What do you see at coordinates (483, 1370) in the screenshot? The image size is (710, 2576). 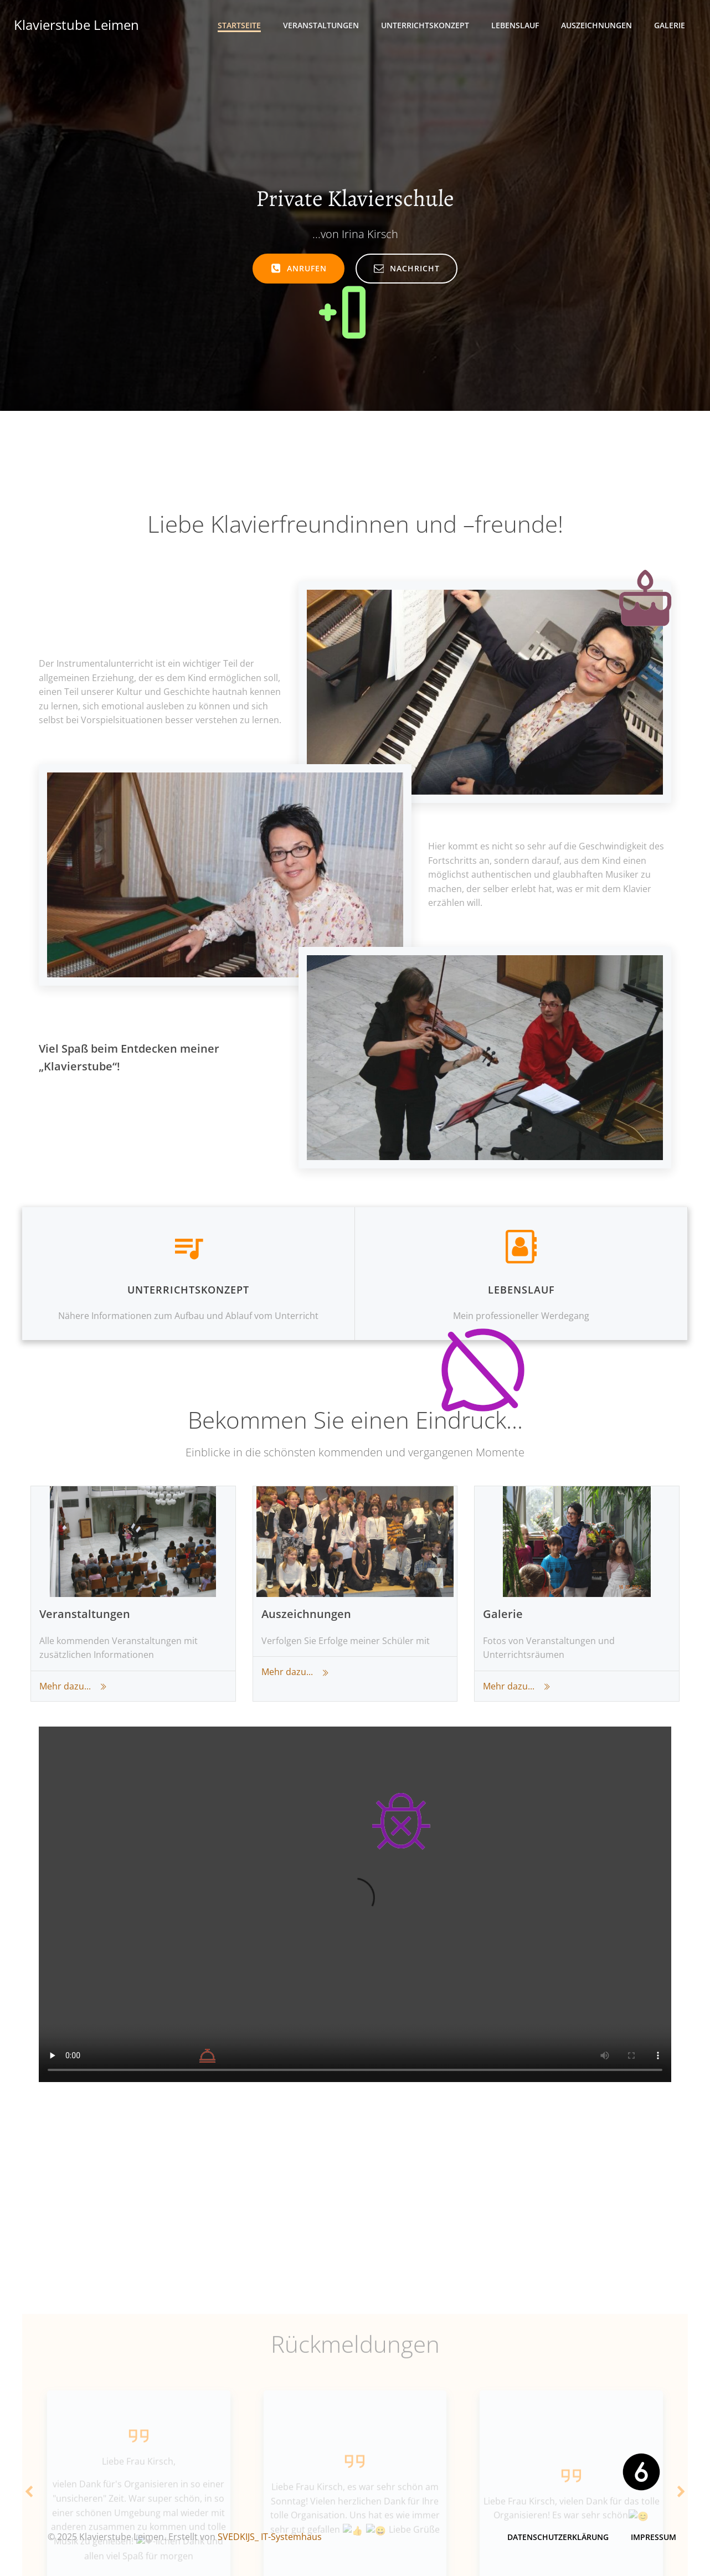 I see `mute or disable chat notifications` at bounding box center [483, 1370].